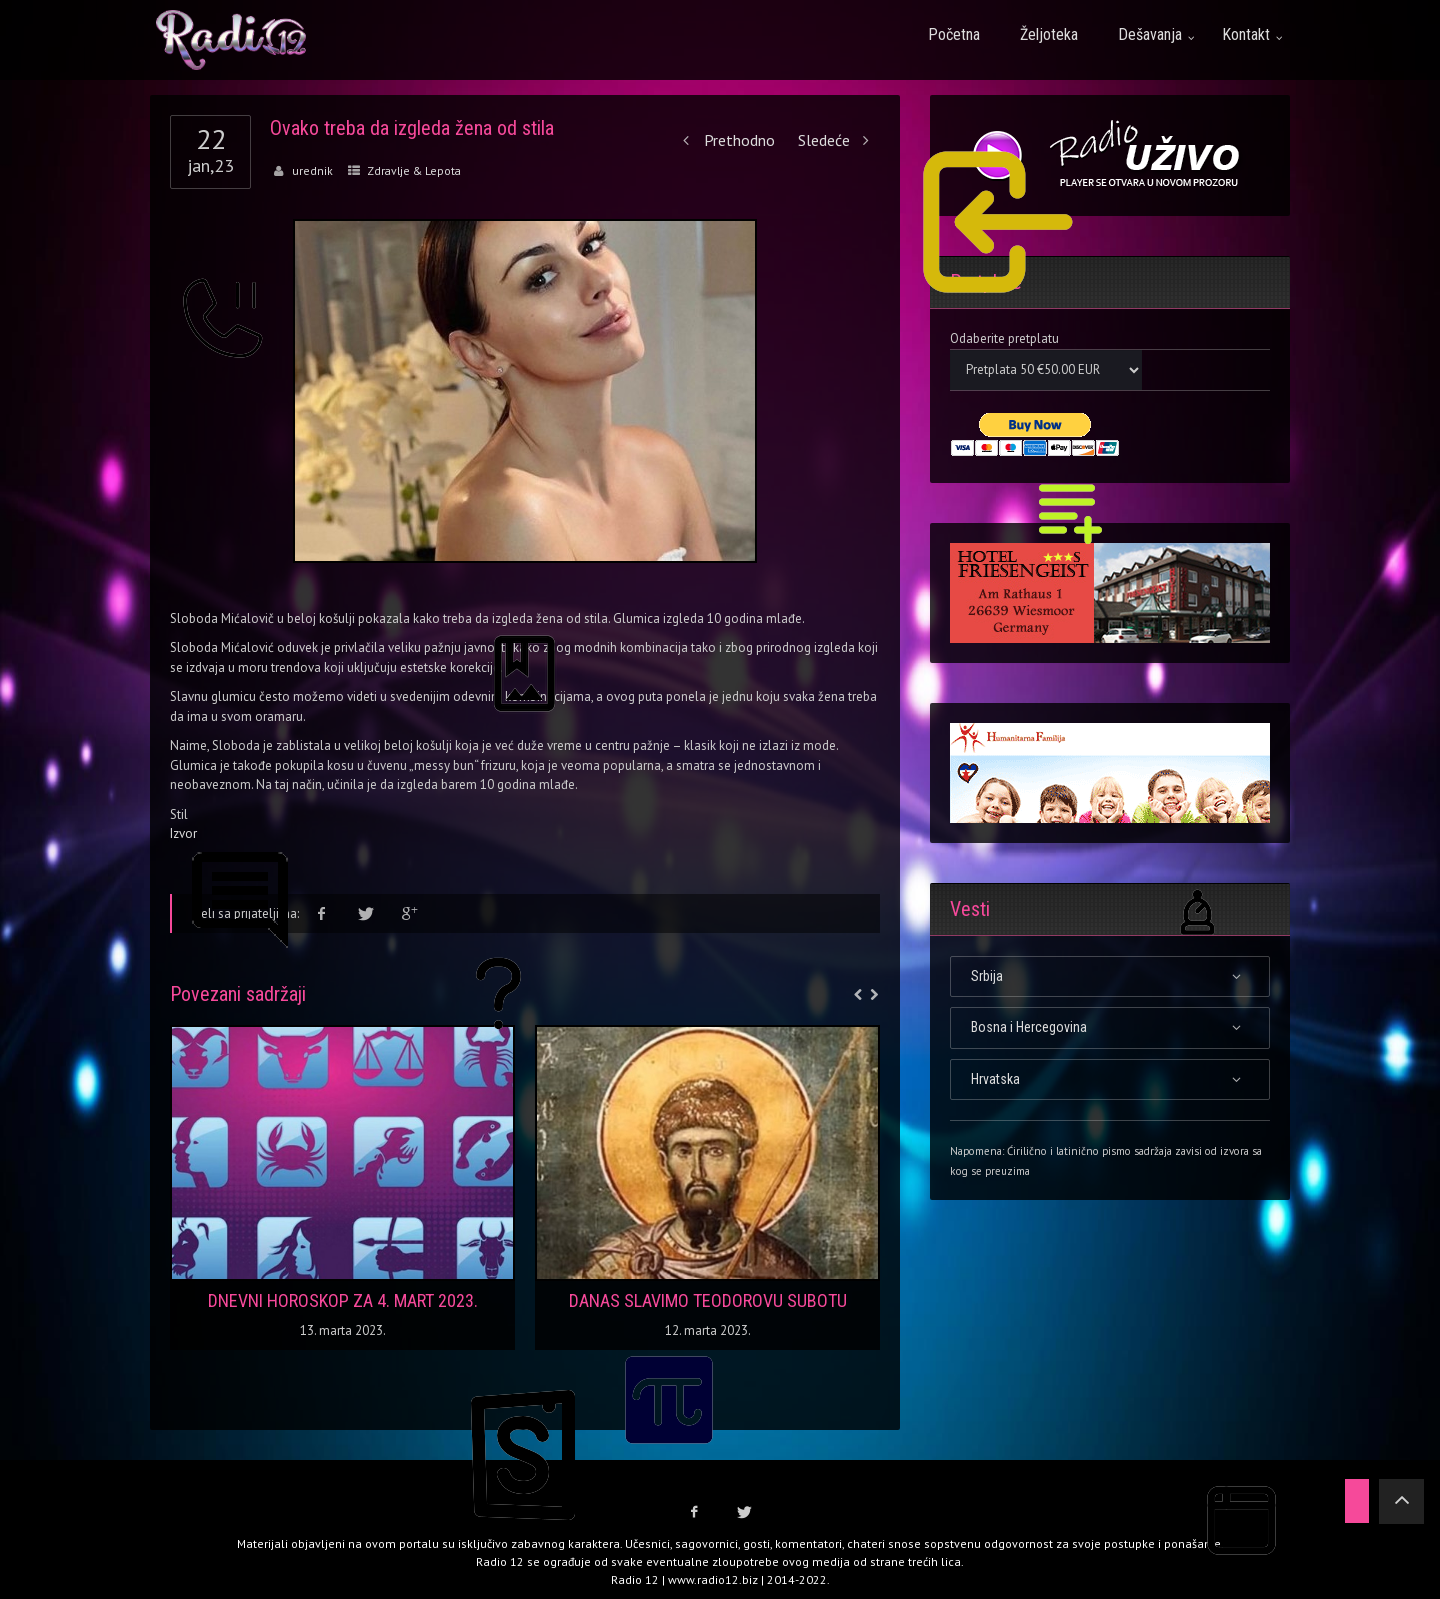 The width and height of the screenshot is (1440, 1599). What do you see at coordinates (524, 673) in the screenshot?
I see `open photo album` at bounding box center [524, 673].